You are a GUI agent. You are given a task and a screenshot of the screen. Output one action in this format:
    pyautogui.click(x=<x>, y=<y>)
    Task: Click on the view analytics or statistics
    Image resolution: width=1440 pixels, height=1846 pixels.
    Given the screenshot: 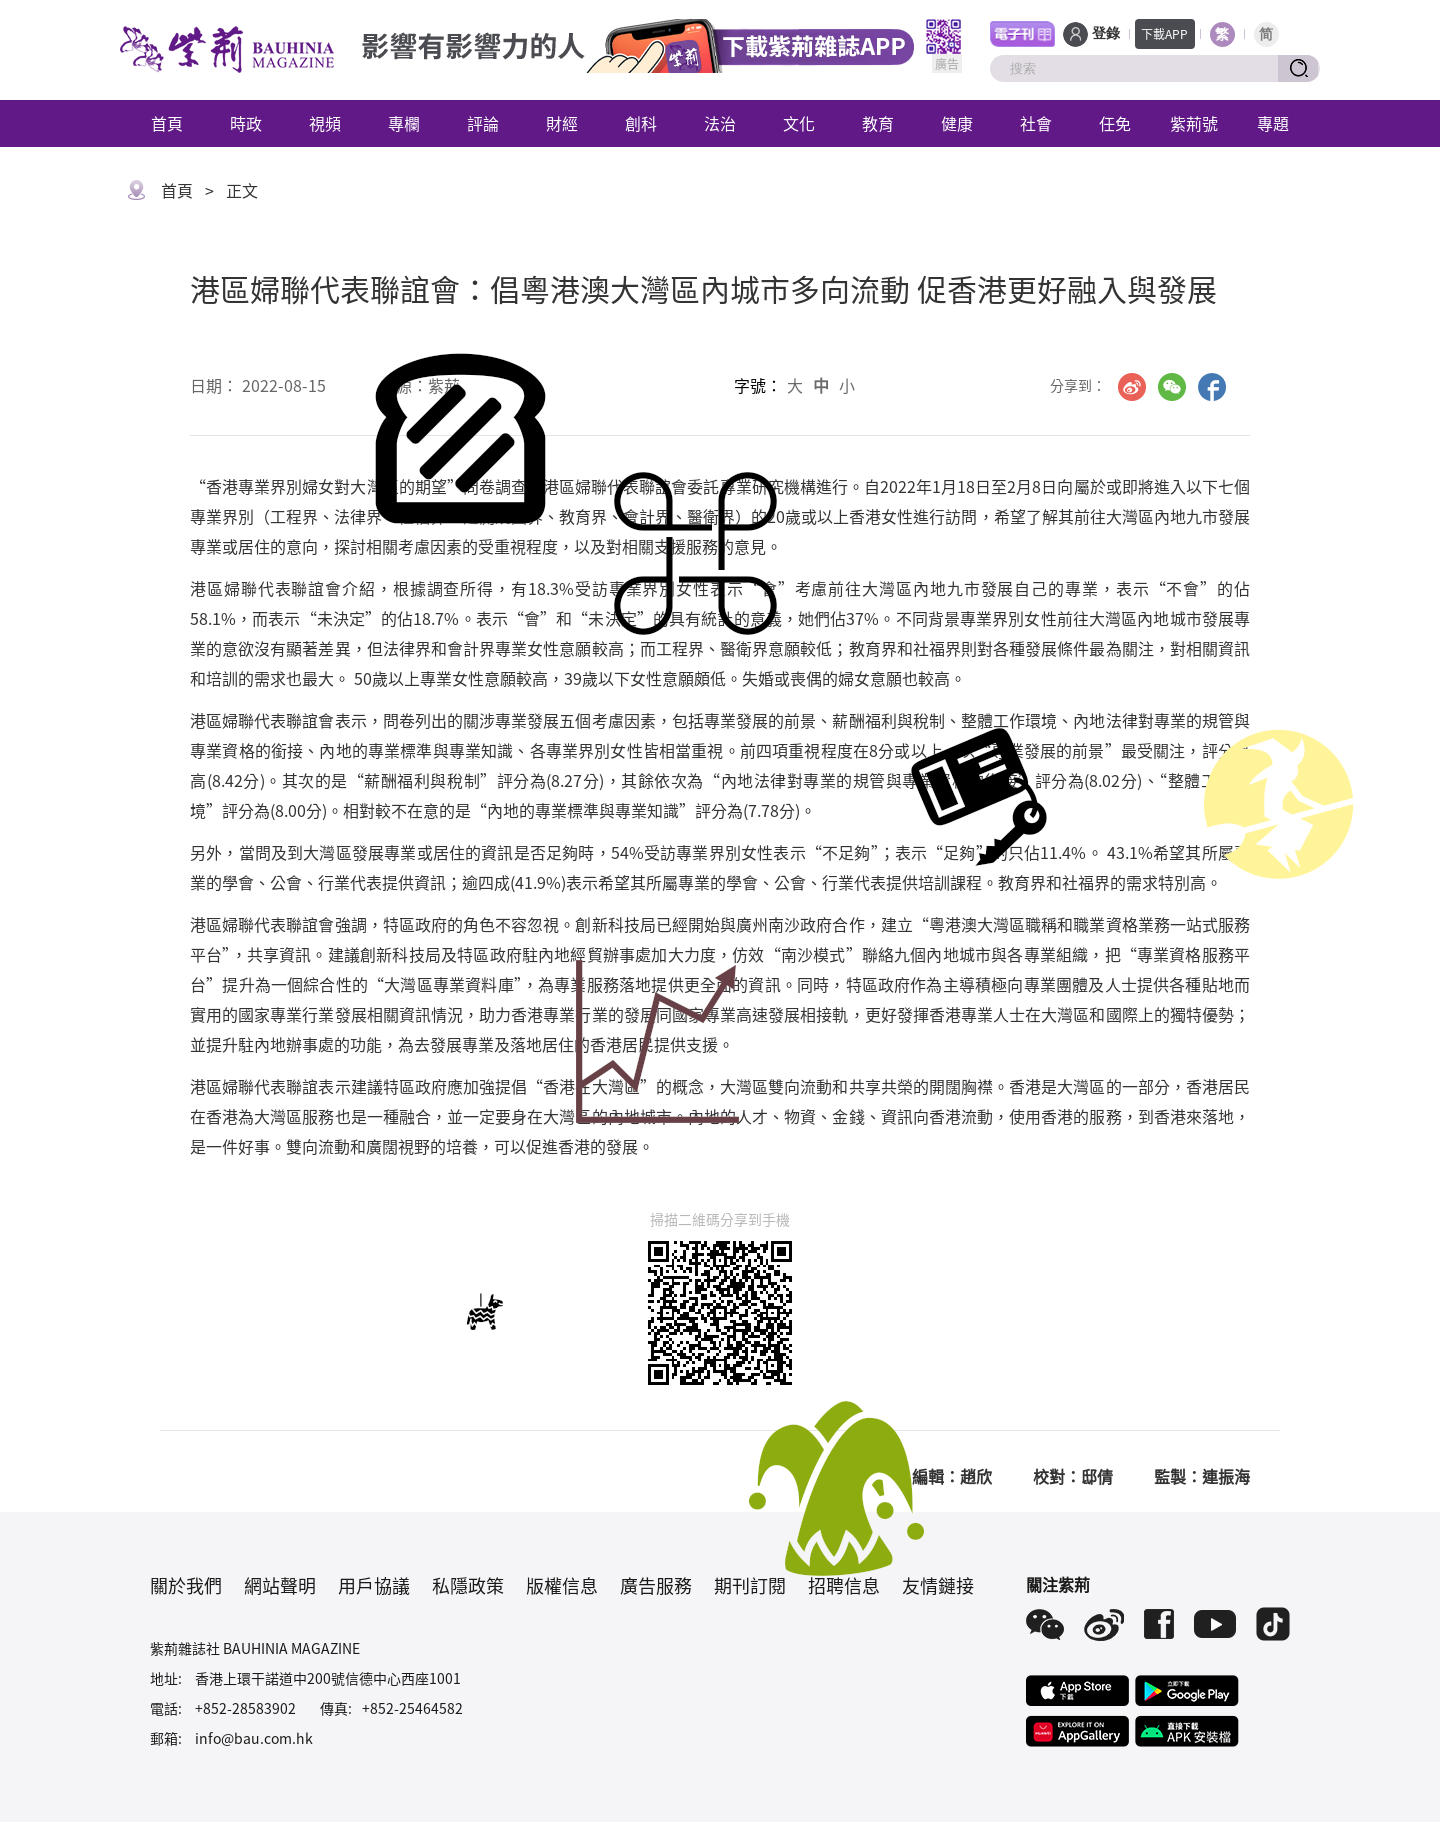 What is the action you would take?
    pyautogui.click(x=657, y=1041)
    